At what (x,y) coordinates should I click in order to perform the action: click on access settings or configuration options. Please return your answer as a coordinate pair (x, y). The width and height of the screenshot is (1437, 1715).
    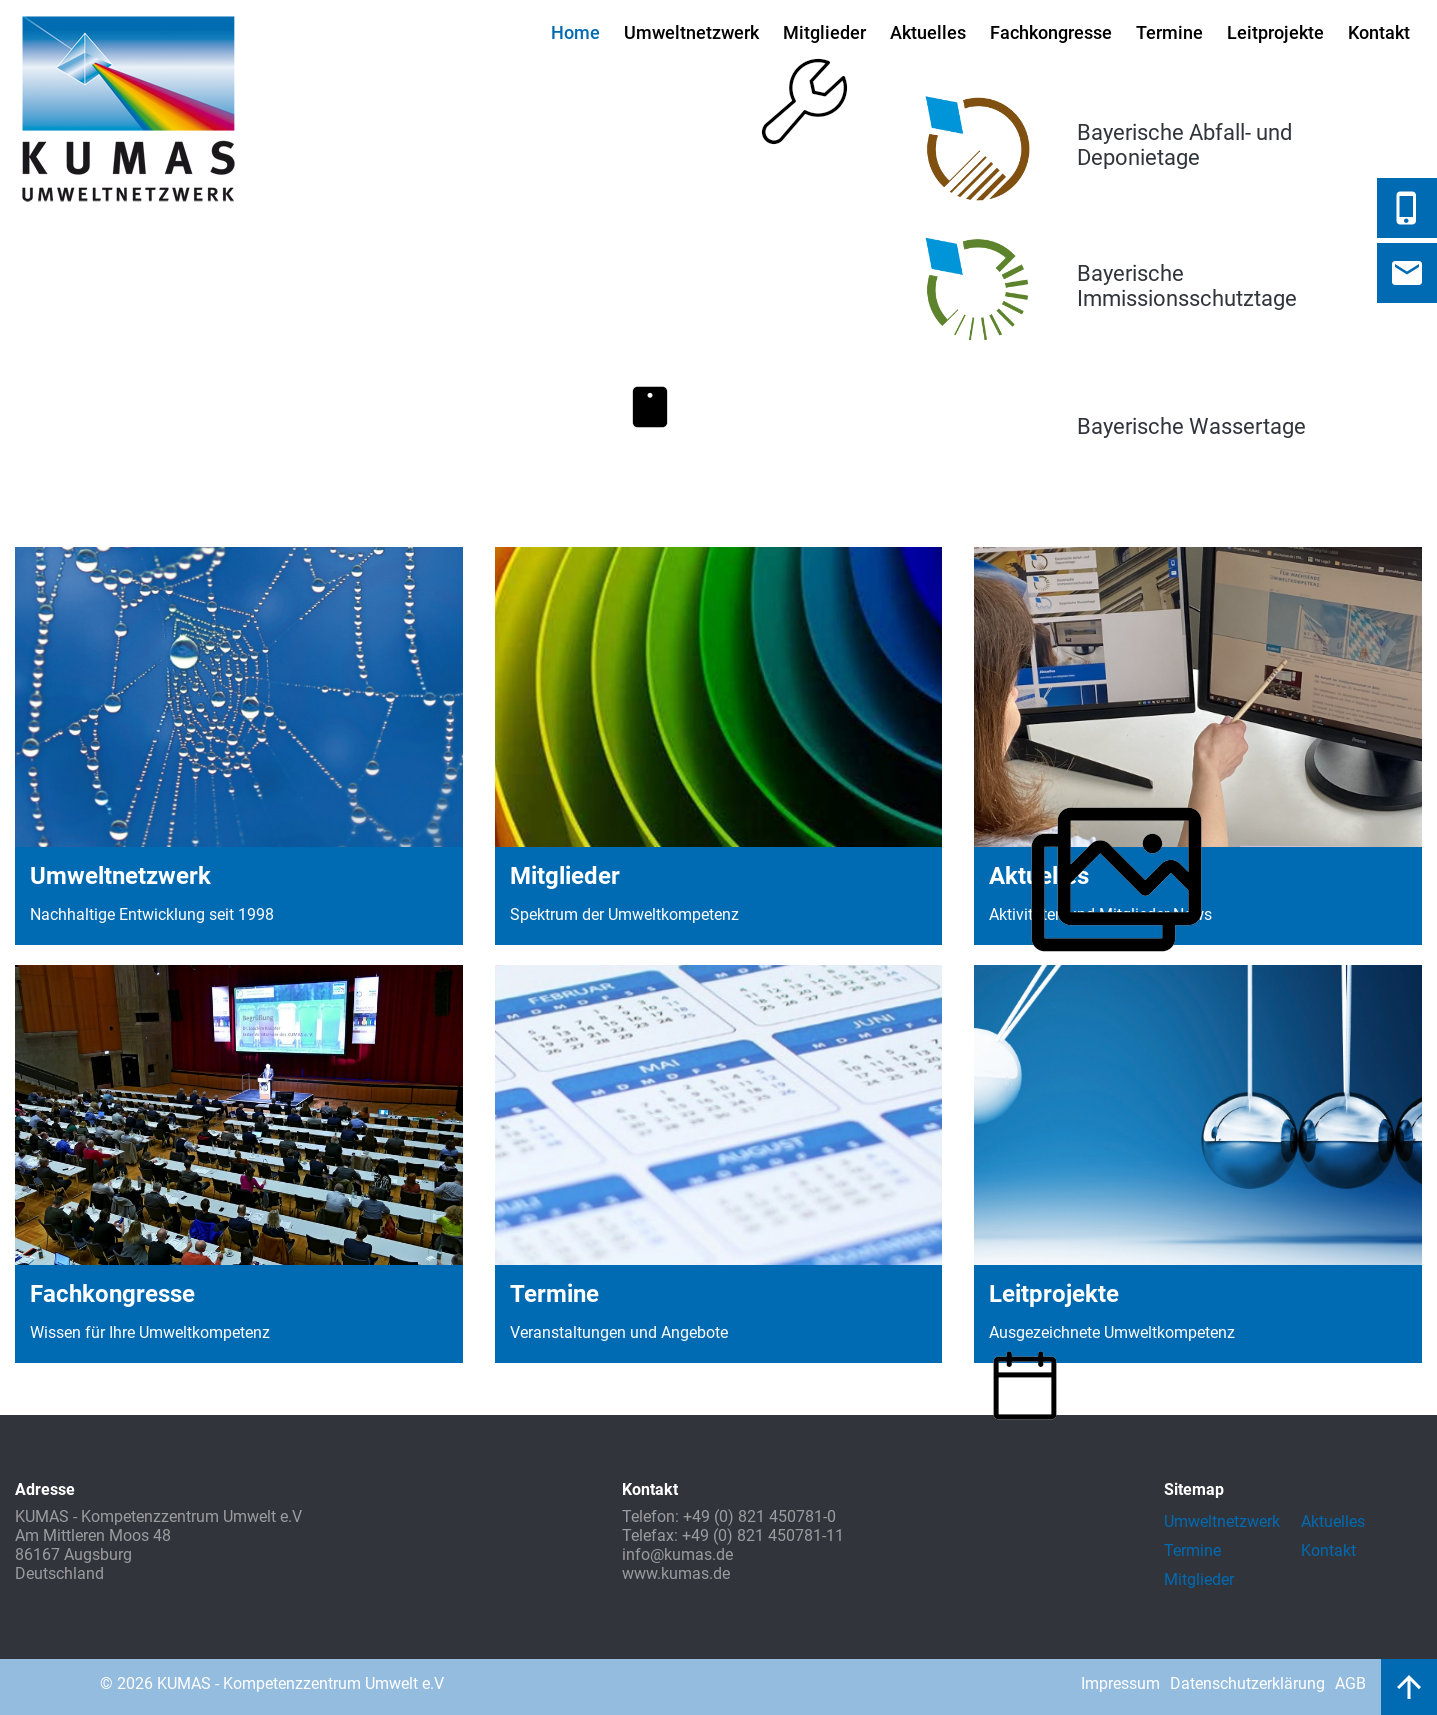
    Looking at the image, I should click on (804, 101).